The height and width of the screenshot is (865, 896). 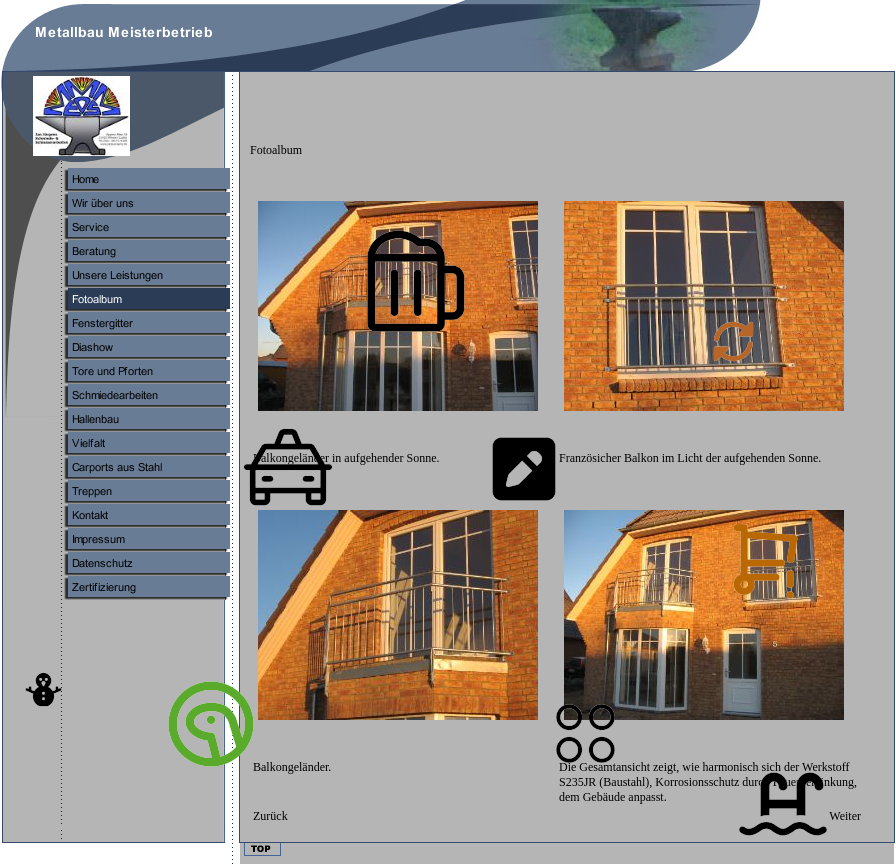 What do you see at coordinates (783, 804) in the screenshot?
I see `access swimming pool facilities` at bounding box center [783, 804].